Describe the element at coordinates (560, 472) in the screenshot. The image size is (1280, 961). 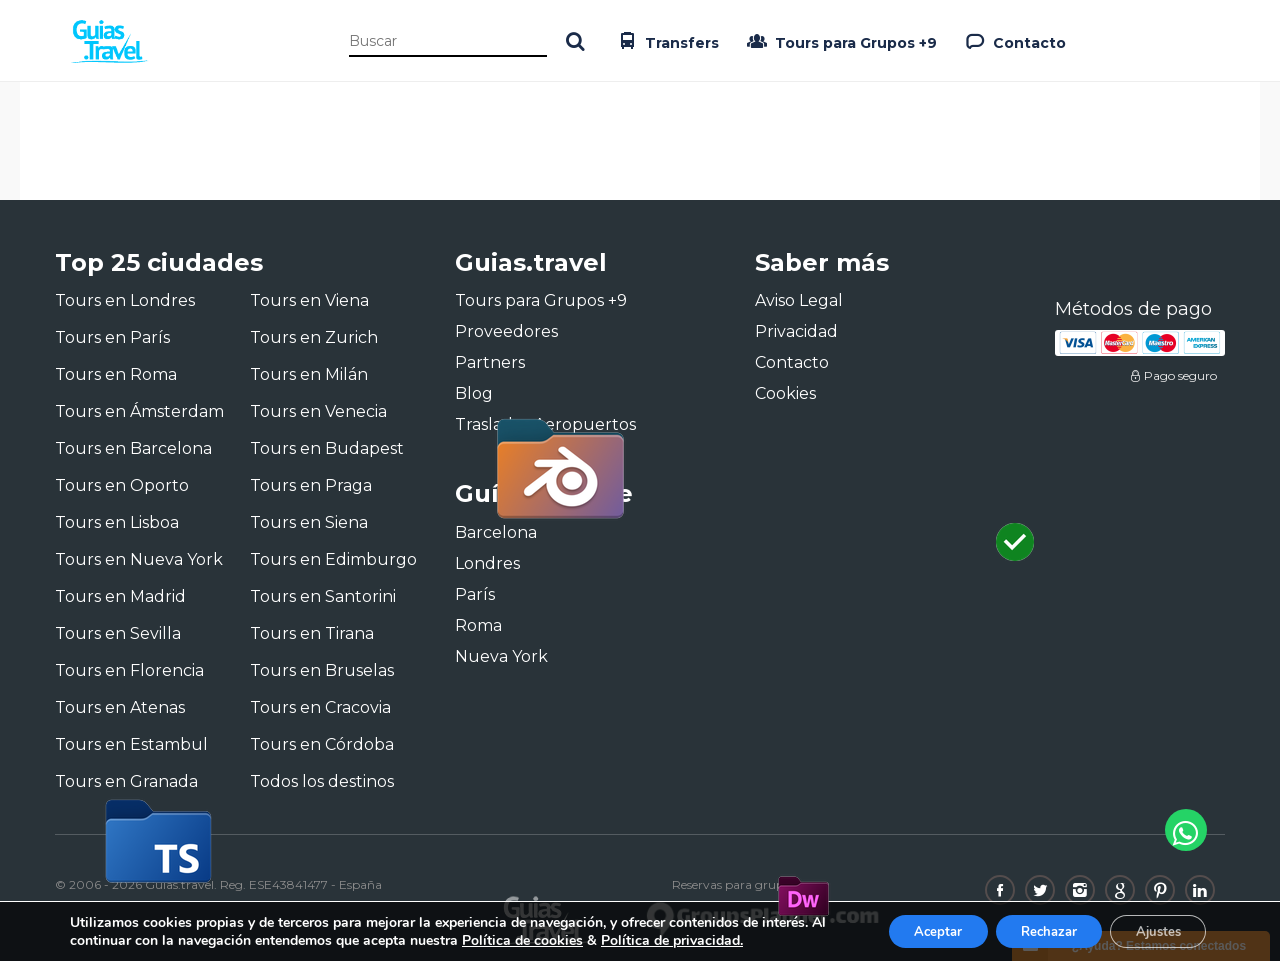
I see `open folder containing Blender project files` at that location.